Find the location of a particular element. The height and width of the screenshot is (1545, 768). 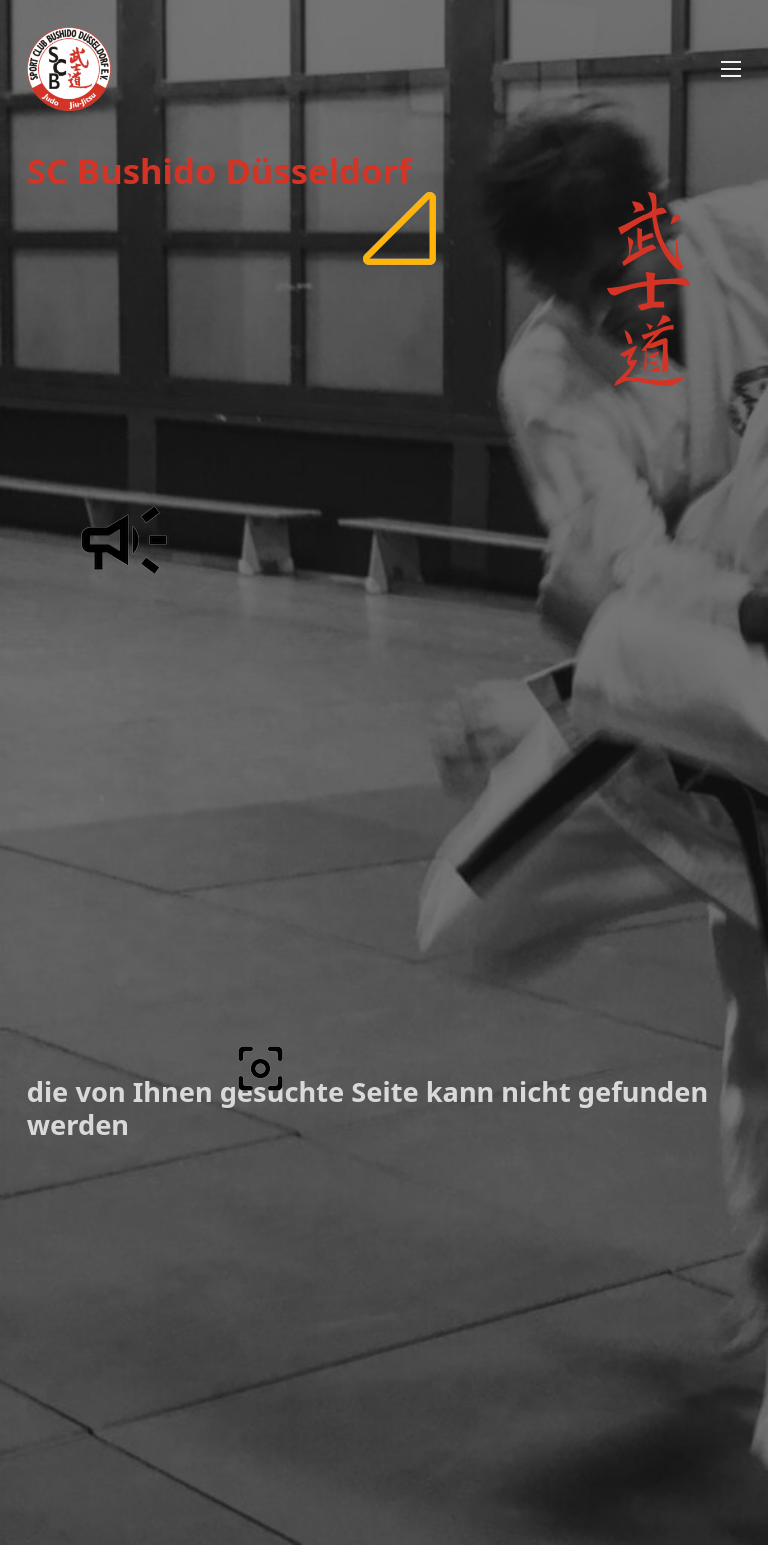

tap to focus camera on center of frame is located at coordinates (260, 1068).